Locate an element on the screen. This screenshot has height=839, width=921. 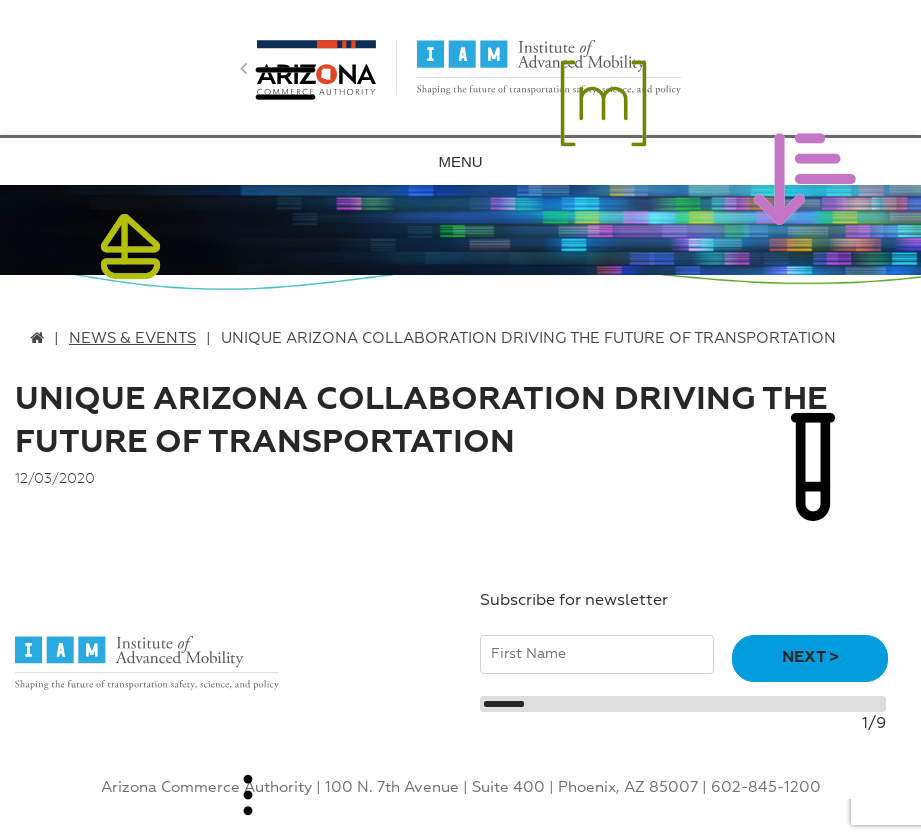
sort items from smallest to largest is located at coordinates (805, 179).